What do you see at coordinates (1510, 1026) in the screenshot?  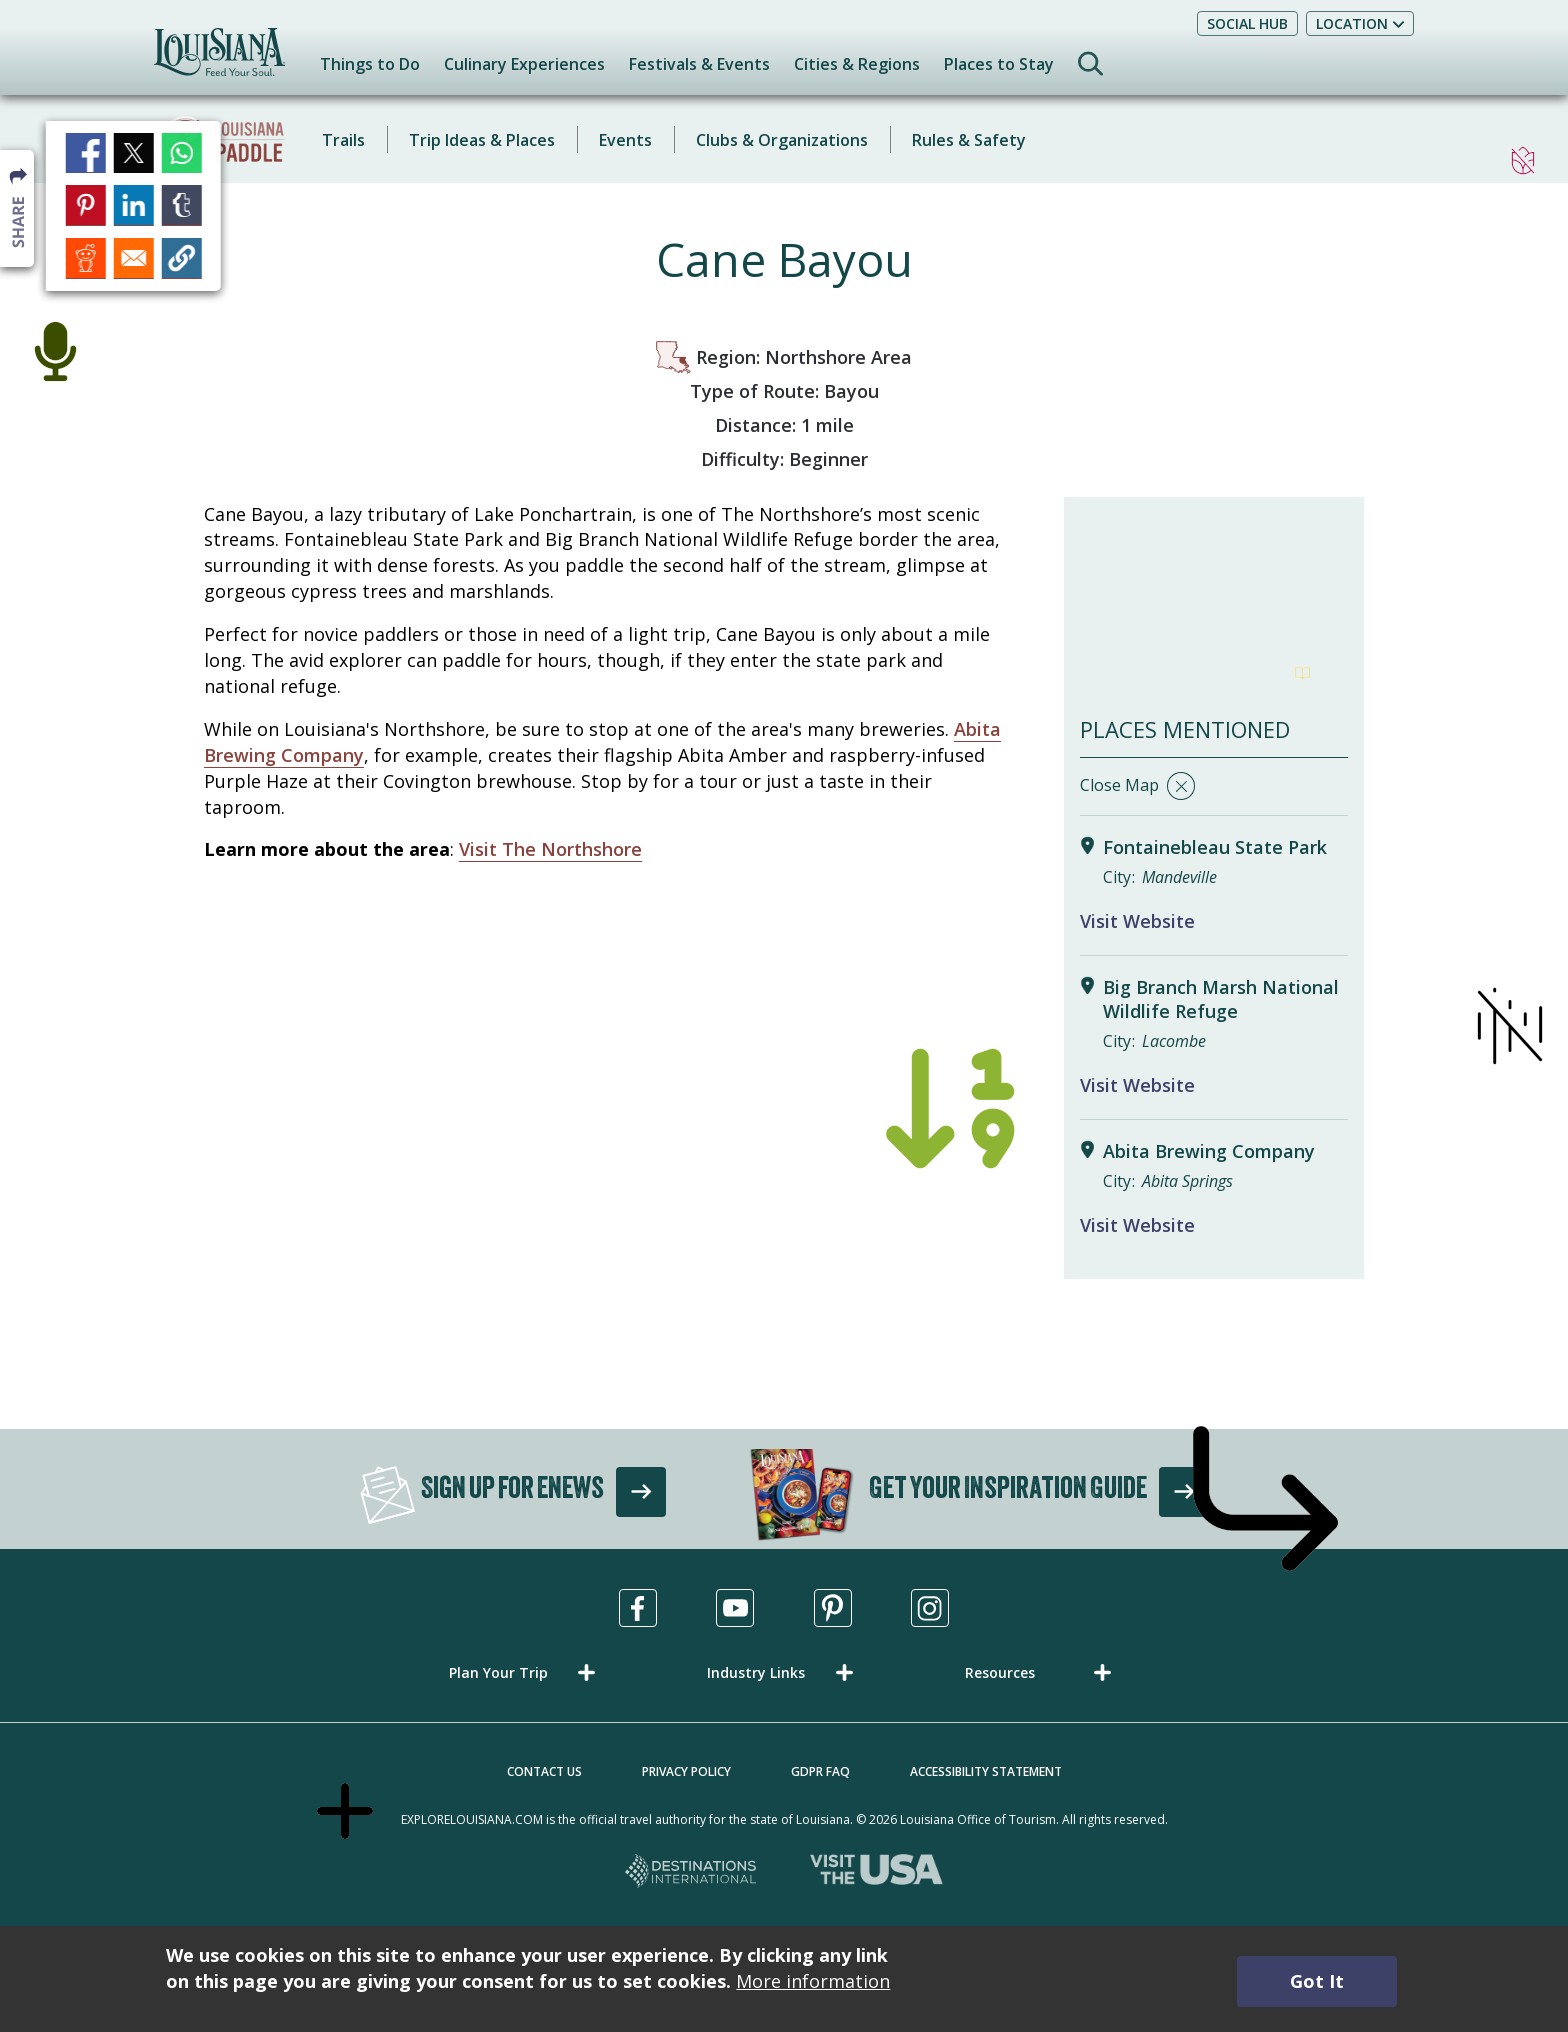 I see `mute or disable audio input` at bounding box center [1510, 1026].